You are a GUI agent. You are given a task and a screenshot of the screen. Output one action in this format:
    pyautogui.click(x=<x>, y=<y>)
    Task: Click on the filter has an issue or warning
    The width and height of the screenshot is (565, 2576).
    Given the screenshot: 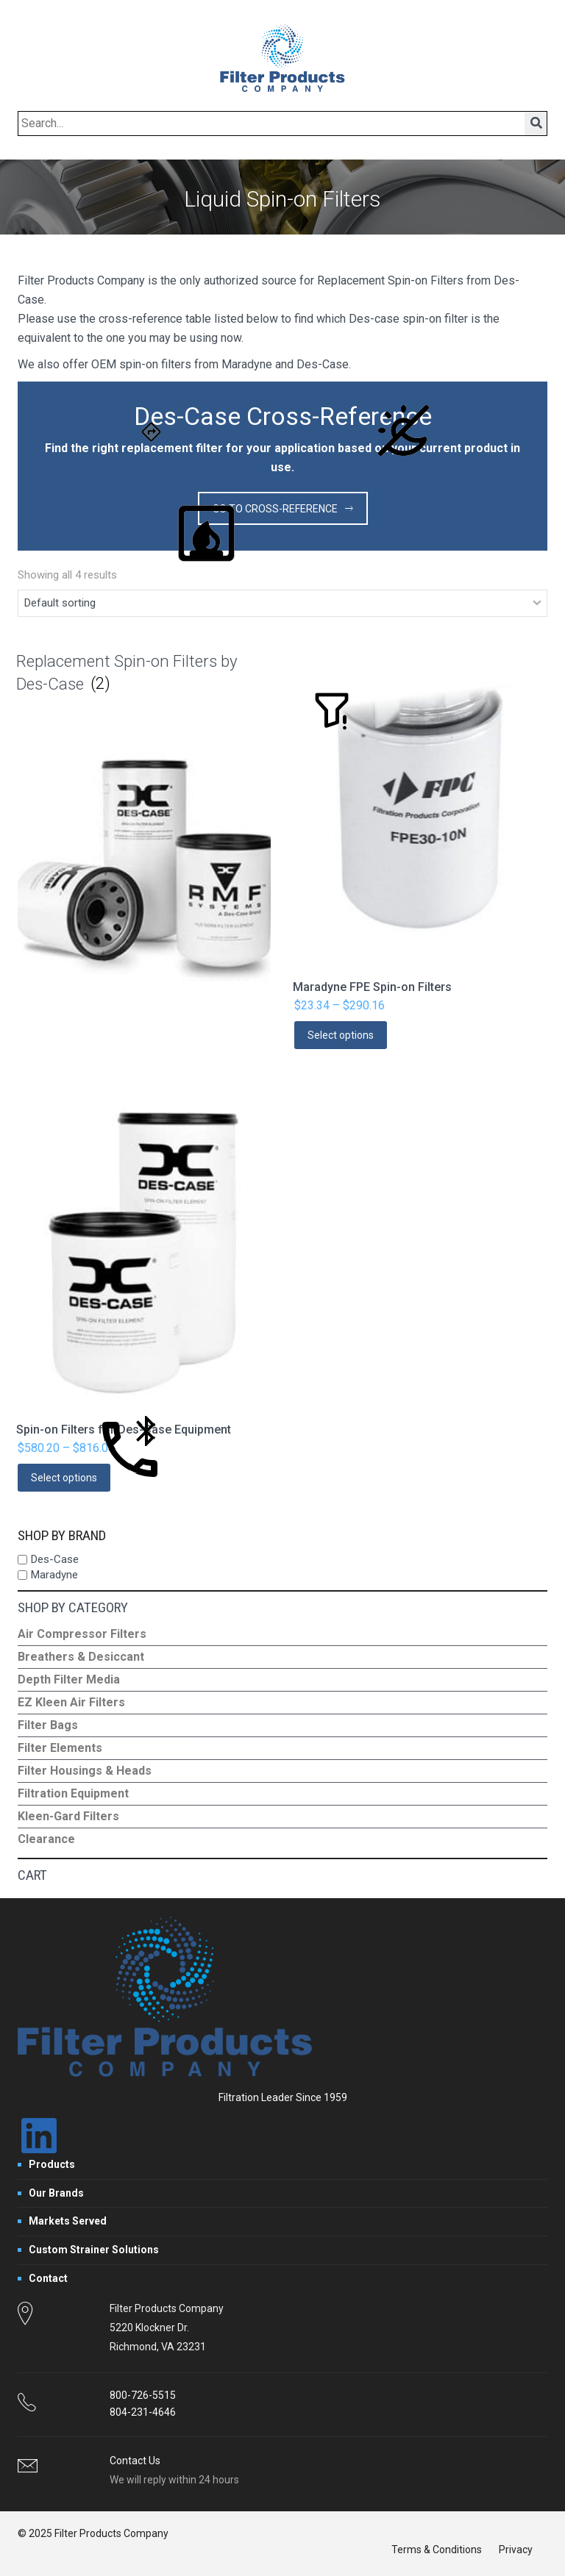 What is the action you would take?
    pyautogui.click(x=332, y=709)
    